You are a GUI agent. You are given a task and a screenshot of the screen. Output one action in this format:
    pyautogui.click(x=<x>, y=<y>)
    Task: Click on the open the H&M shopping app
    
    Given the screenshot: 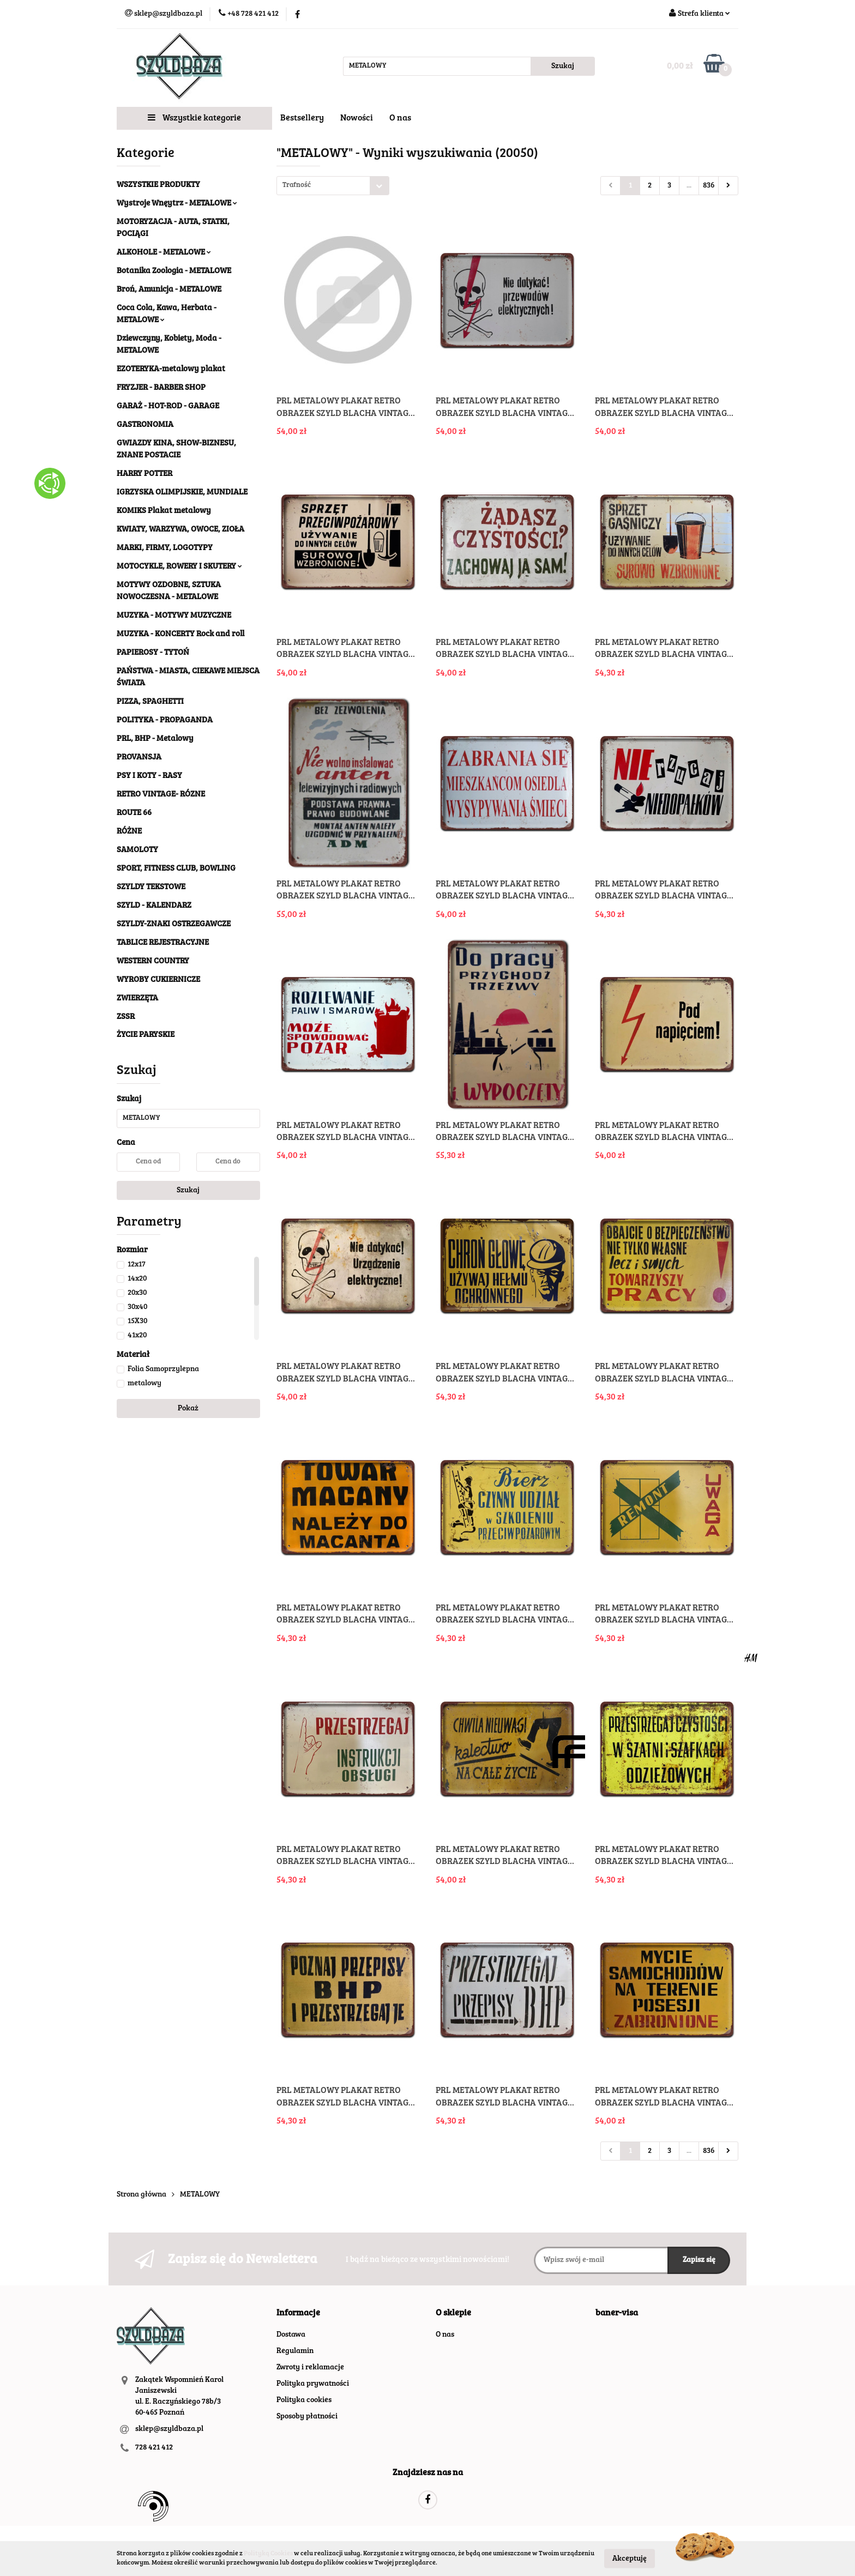 What is the action you would take?
    pyautogui.click(x=751, y=1658)
    